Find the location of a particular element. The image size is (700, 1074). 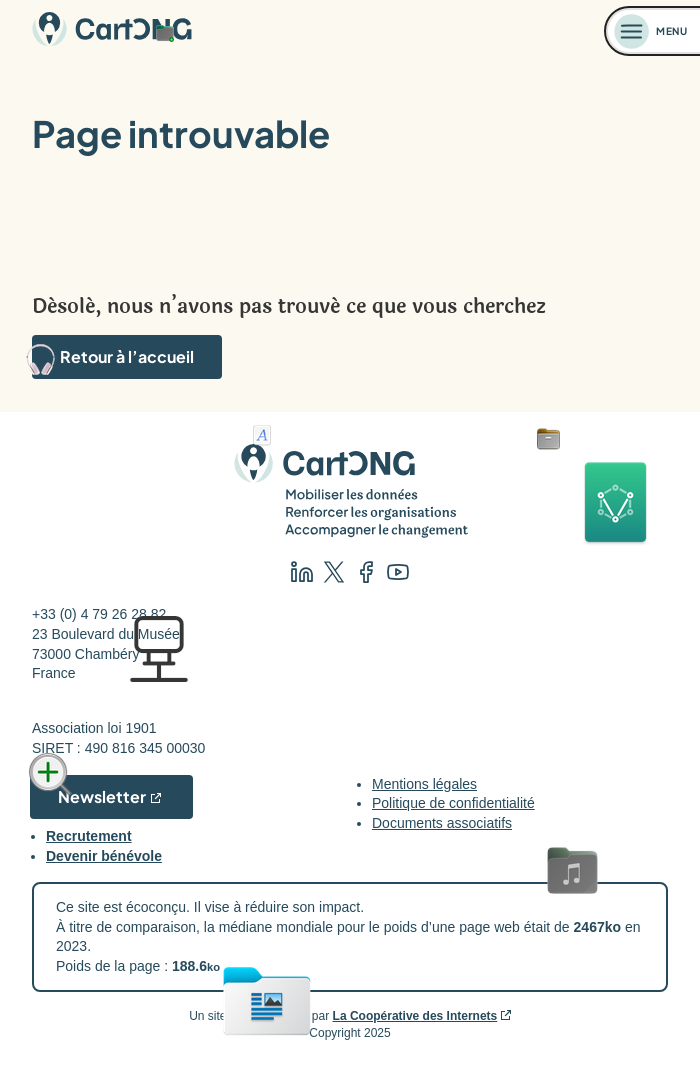

zoom to fit content within the current view is located at coordinates (50, 774).